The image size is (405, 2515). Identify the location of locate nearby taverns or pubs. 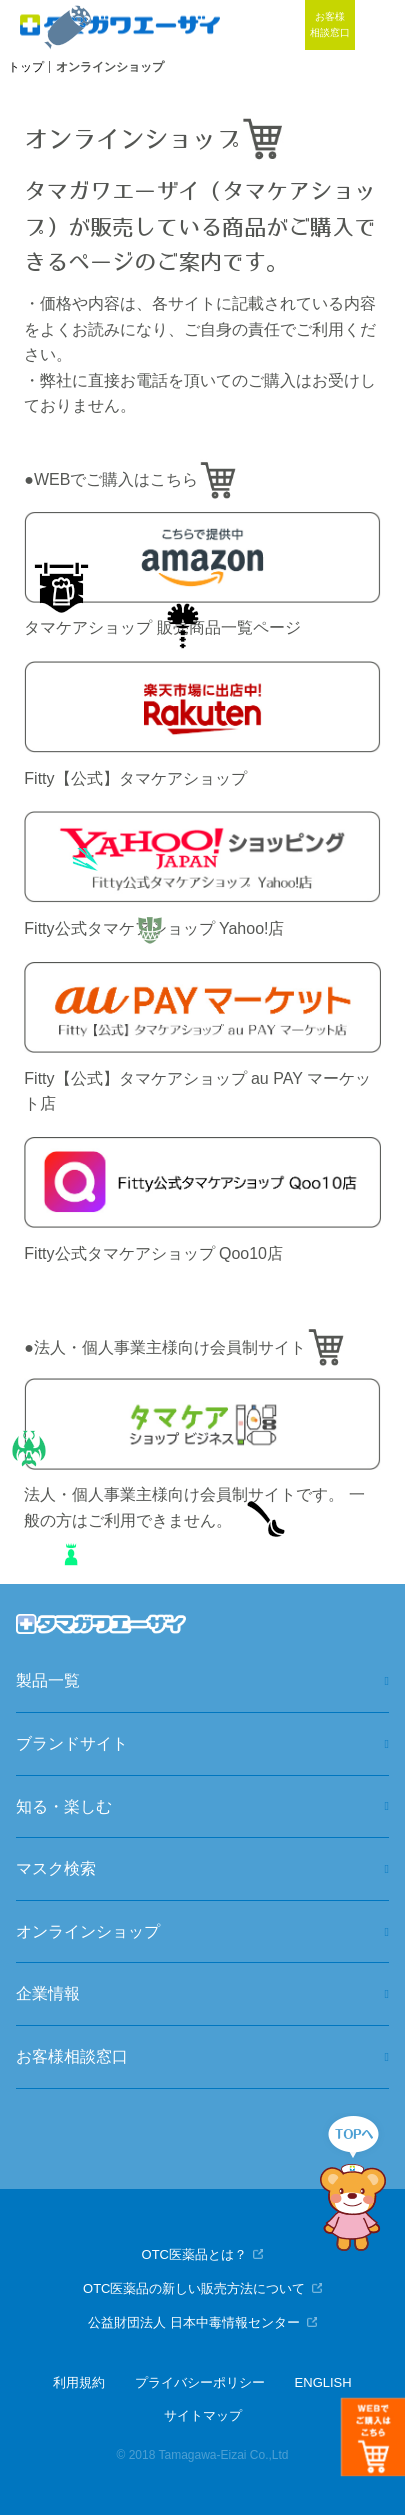
(61, 587).